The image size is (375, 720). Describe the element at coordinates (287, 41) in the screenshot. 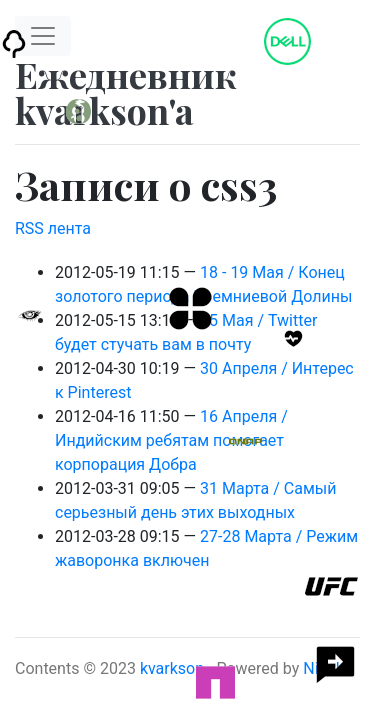

I see `dell brand or product identifier` at that location.